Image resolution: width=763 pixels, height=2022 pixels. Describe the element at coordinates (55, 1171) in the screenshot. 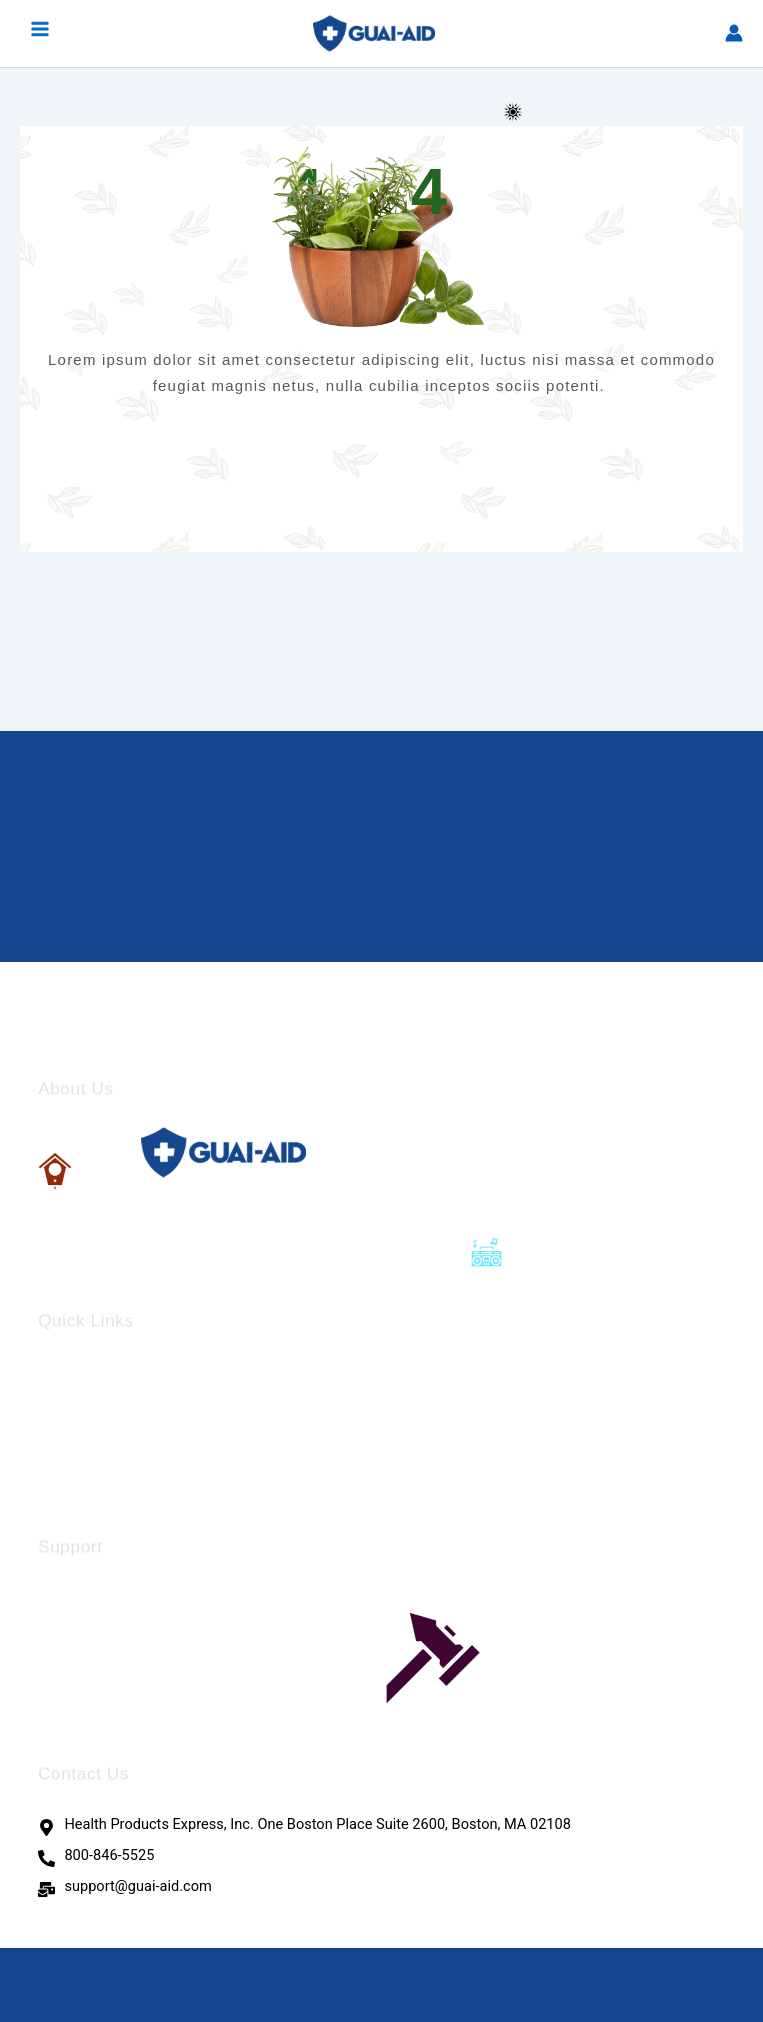

I see `access pet or wildlife features` at that location.